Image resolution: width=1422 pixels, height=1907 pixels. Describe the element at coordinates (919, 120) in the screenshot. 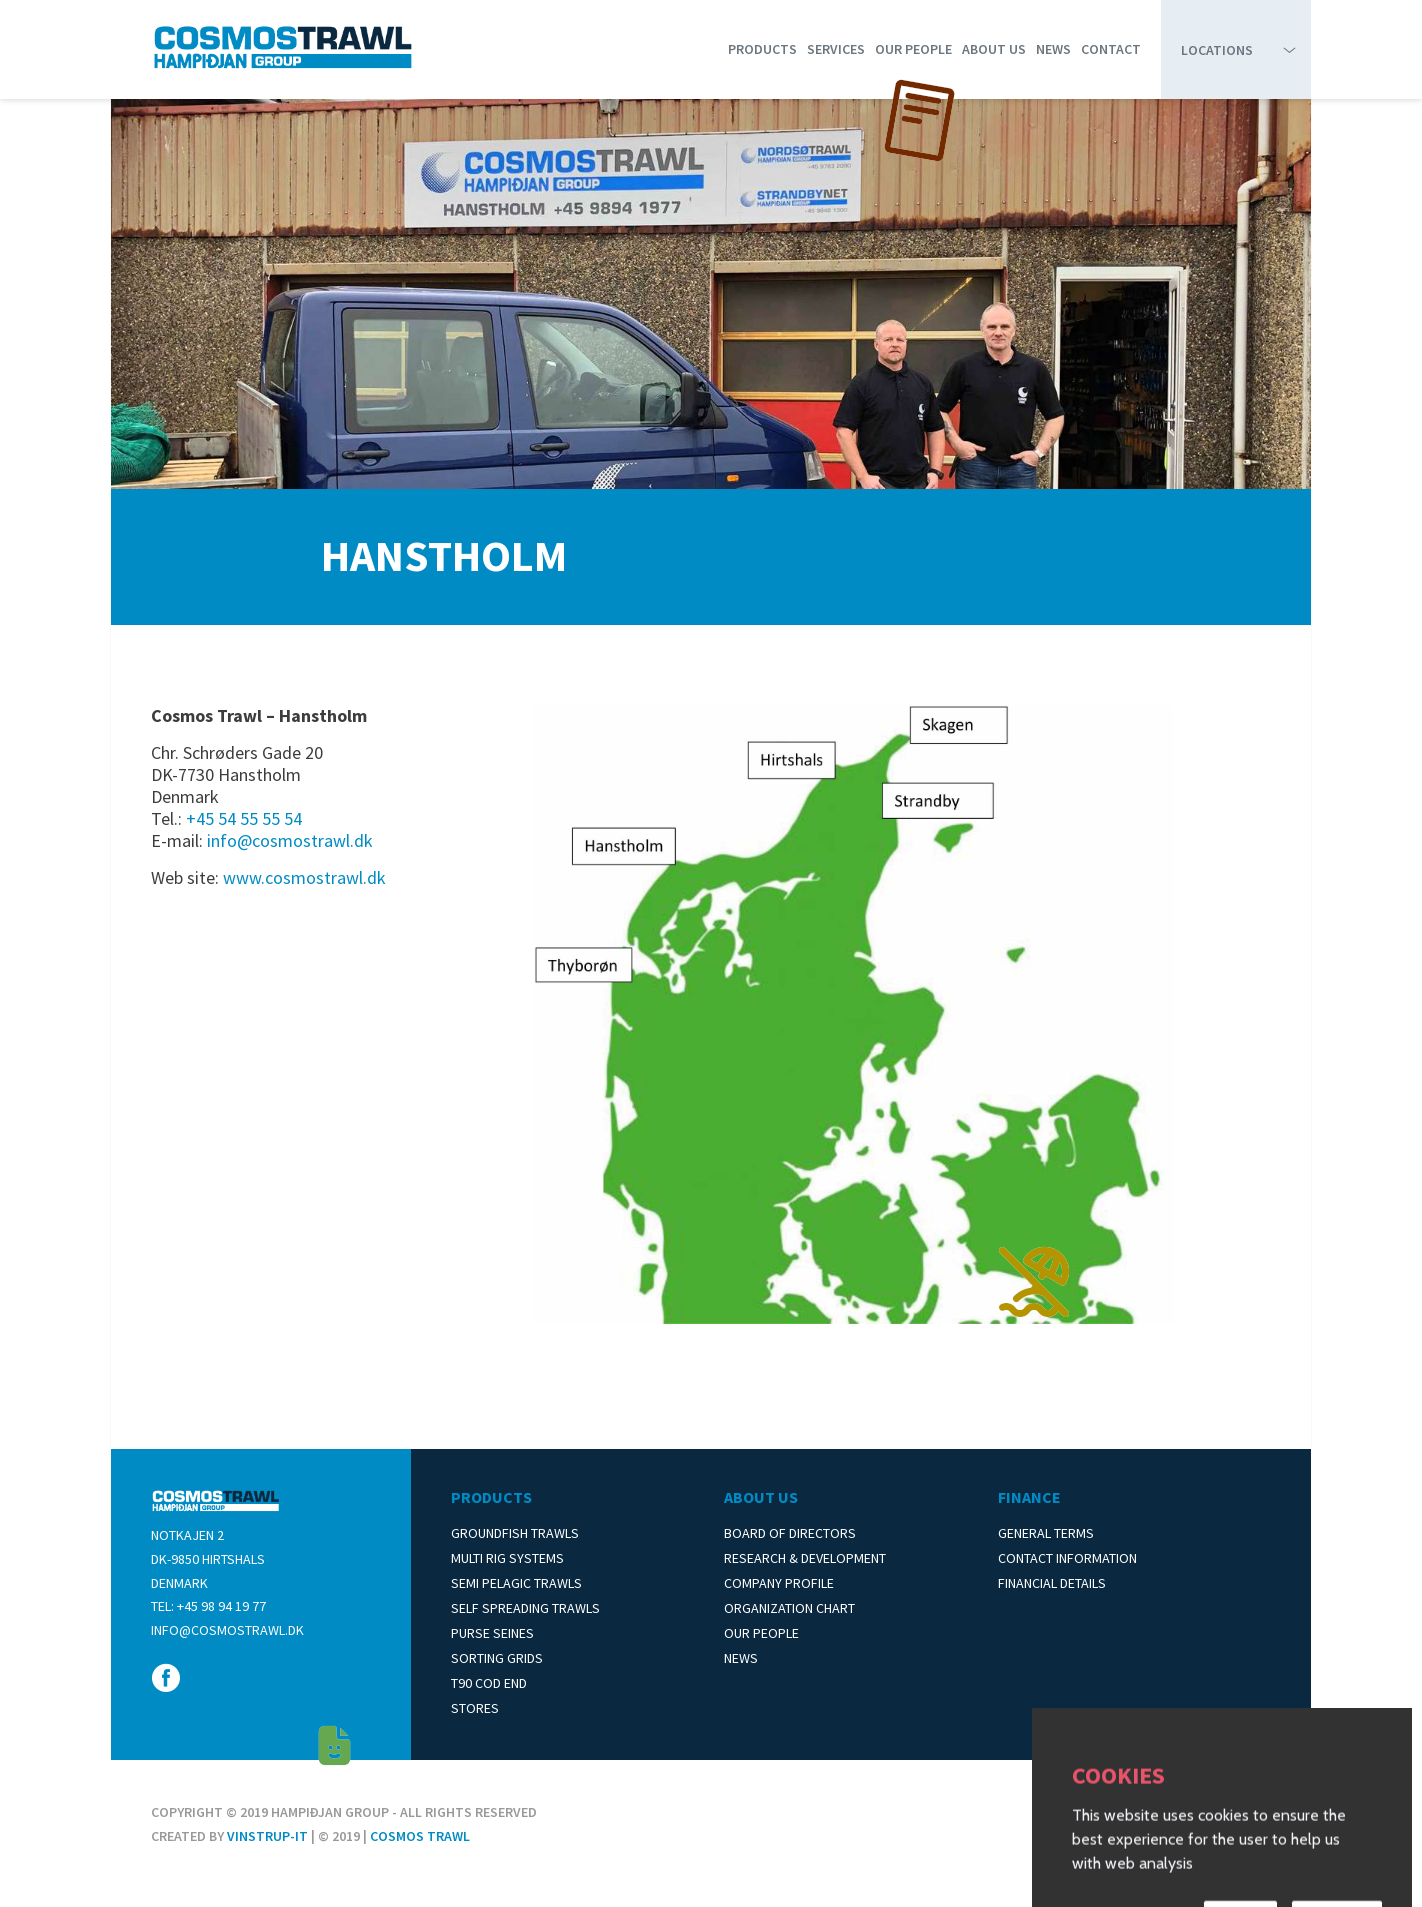

I see `view your resume or CV` at that location.